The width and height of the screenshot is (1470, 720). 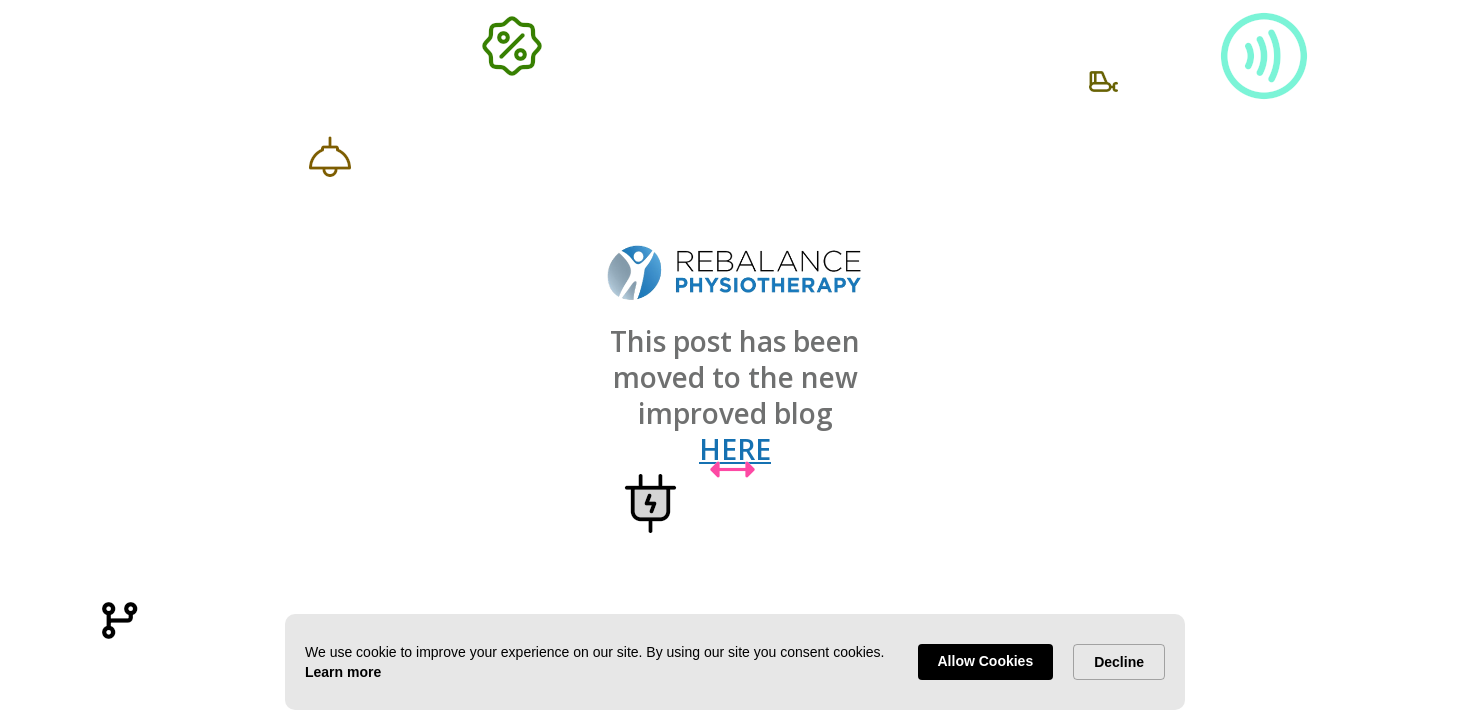 I want to click on tap to pay with contactless payment, so click(x=1264, y=56).